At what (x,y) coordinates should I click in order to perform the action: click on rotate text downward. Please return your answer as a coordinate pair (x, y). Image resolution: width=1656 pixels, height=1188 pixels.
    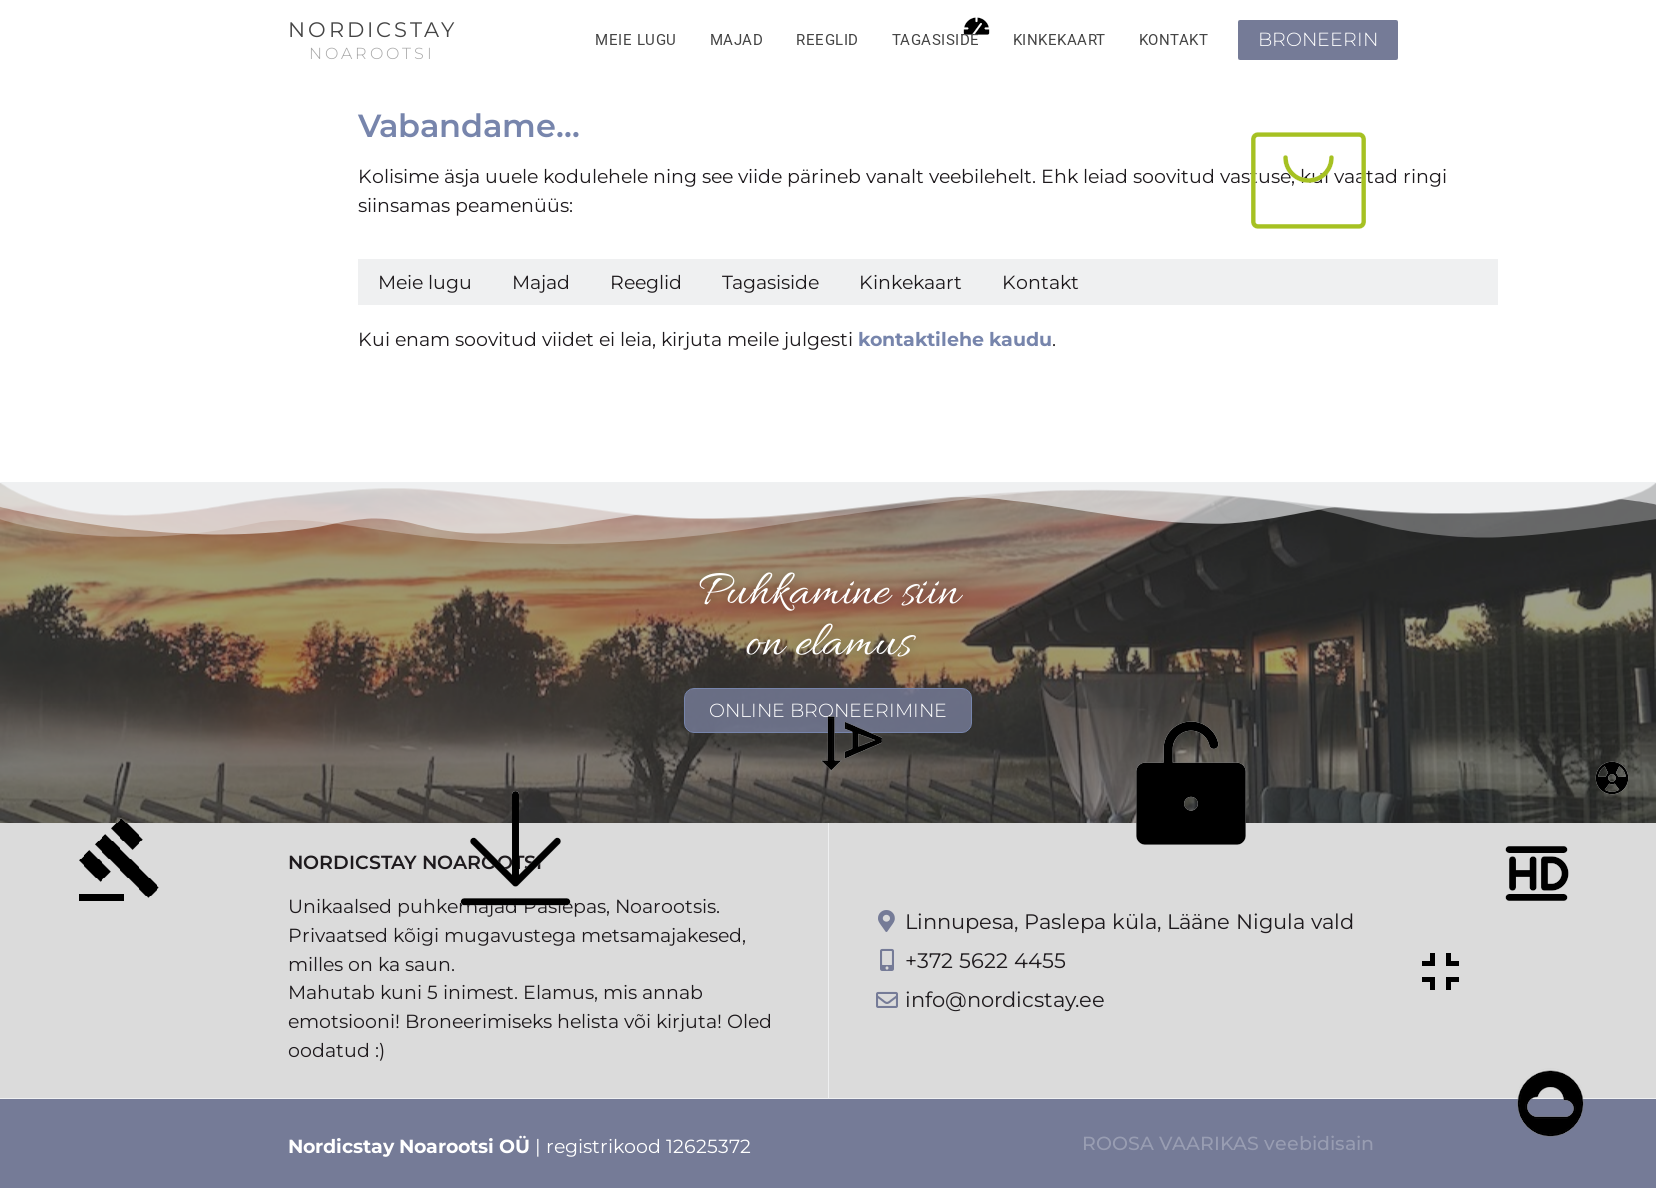
    Looking at the image, I should click on (851, 743).